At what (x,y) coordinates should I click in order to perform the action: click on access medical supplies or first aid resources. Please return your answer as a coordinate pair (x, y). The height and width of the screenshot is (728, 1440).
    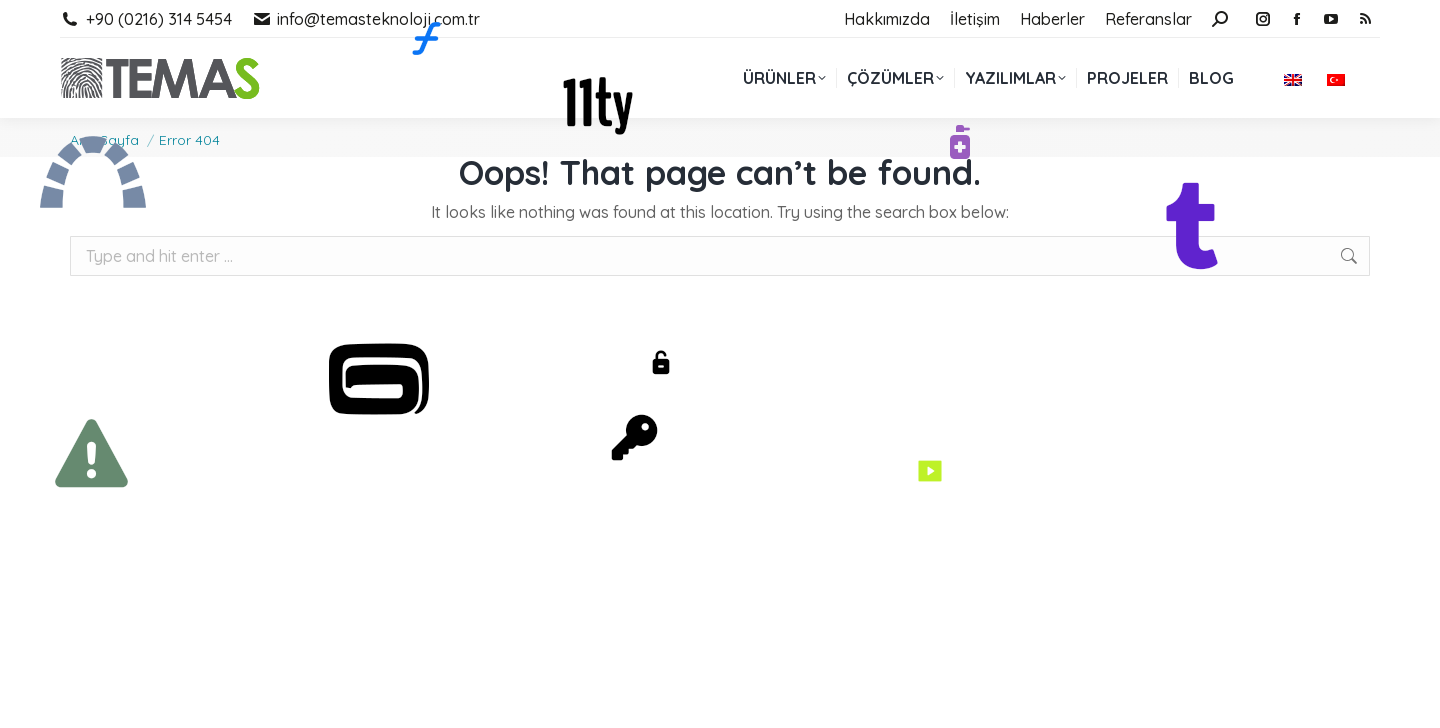
    Looking at the image, I should click on (960, 143).